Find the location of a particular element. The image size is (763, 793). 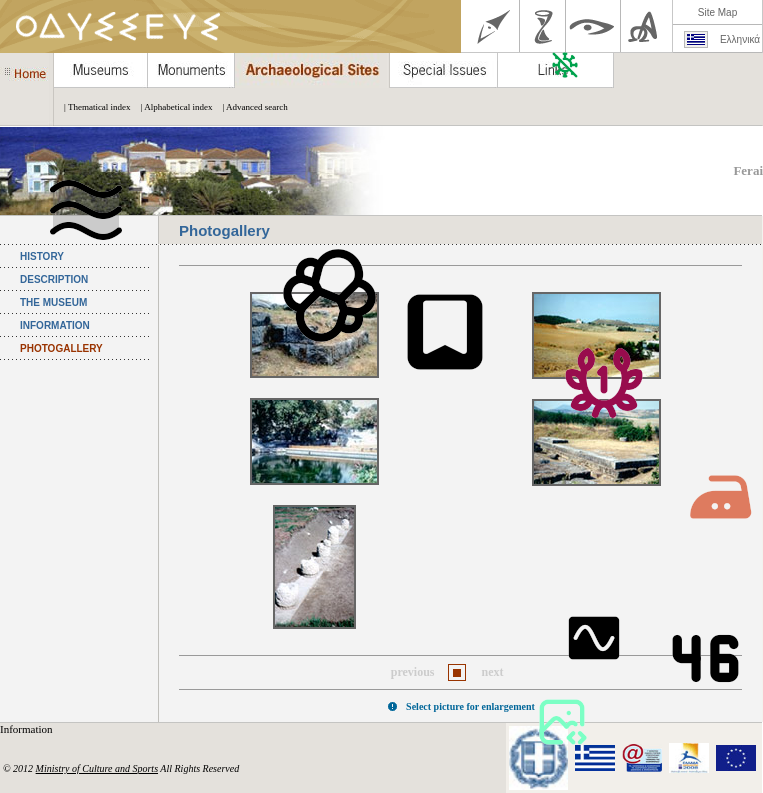

save or bookmark this item is located at coordinates (445, 332).